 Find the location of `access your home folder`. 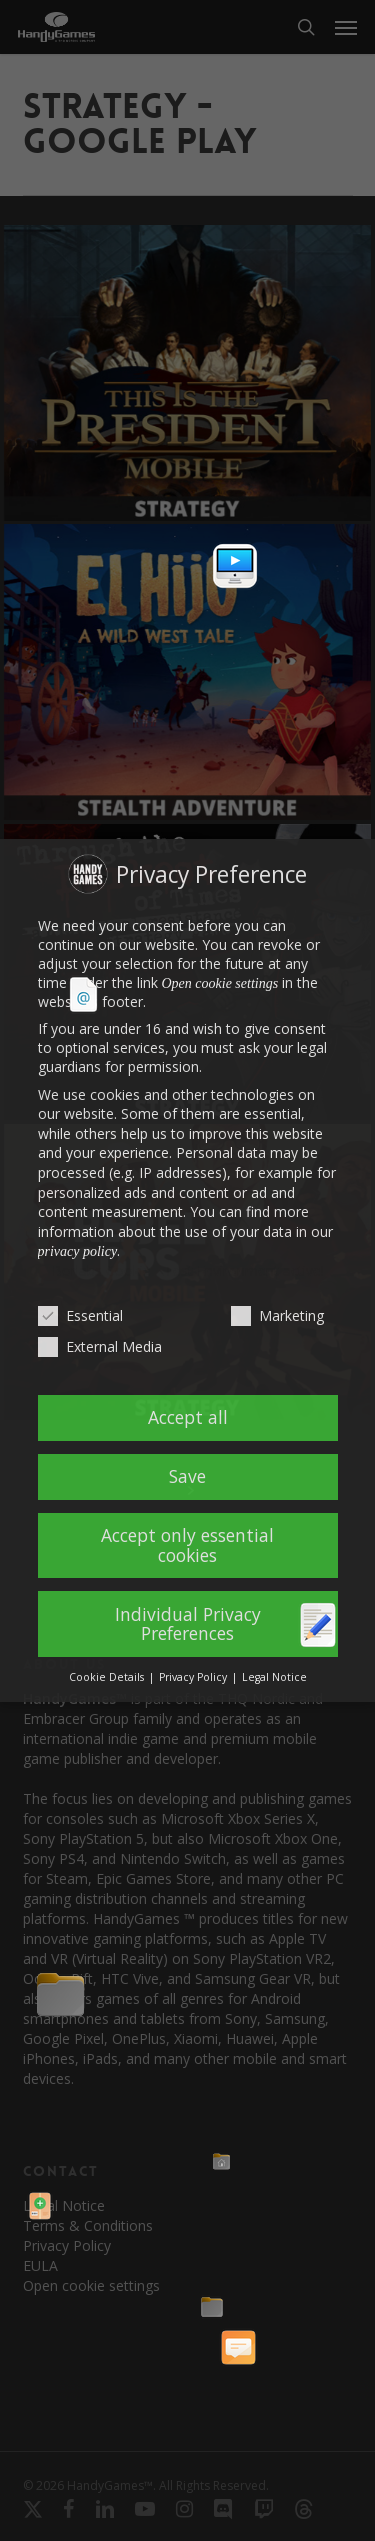

access your home folder is located at coordinates (221, 2161).